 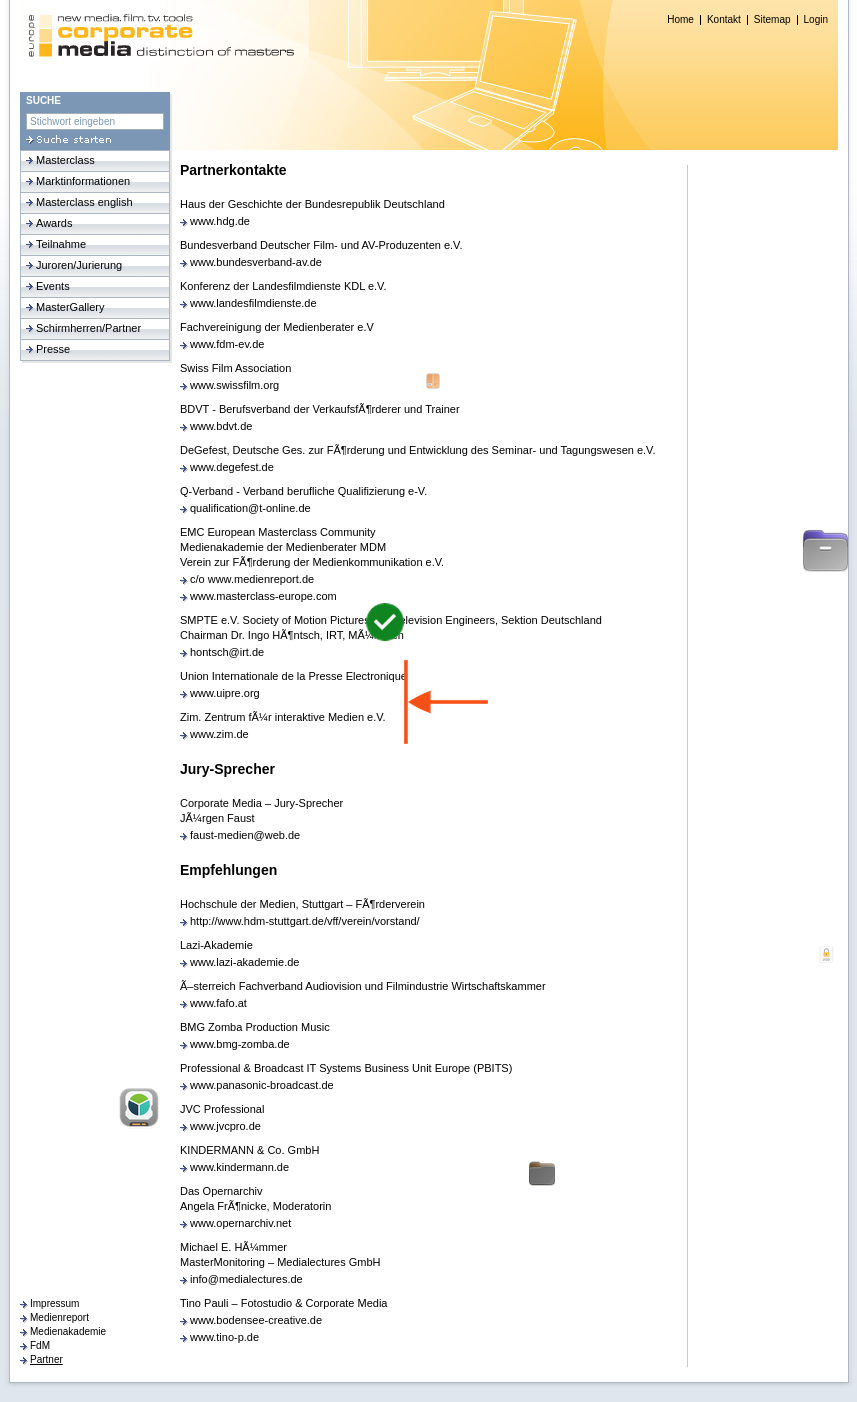 I want to click on open disk partitioning utility, so click(x=139, y=1108).